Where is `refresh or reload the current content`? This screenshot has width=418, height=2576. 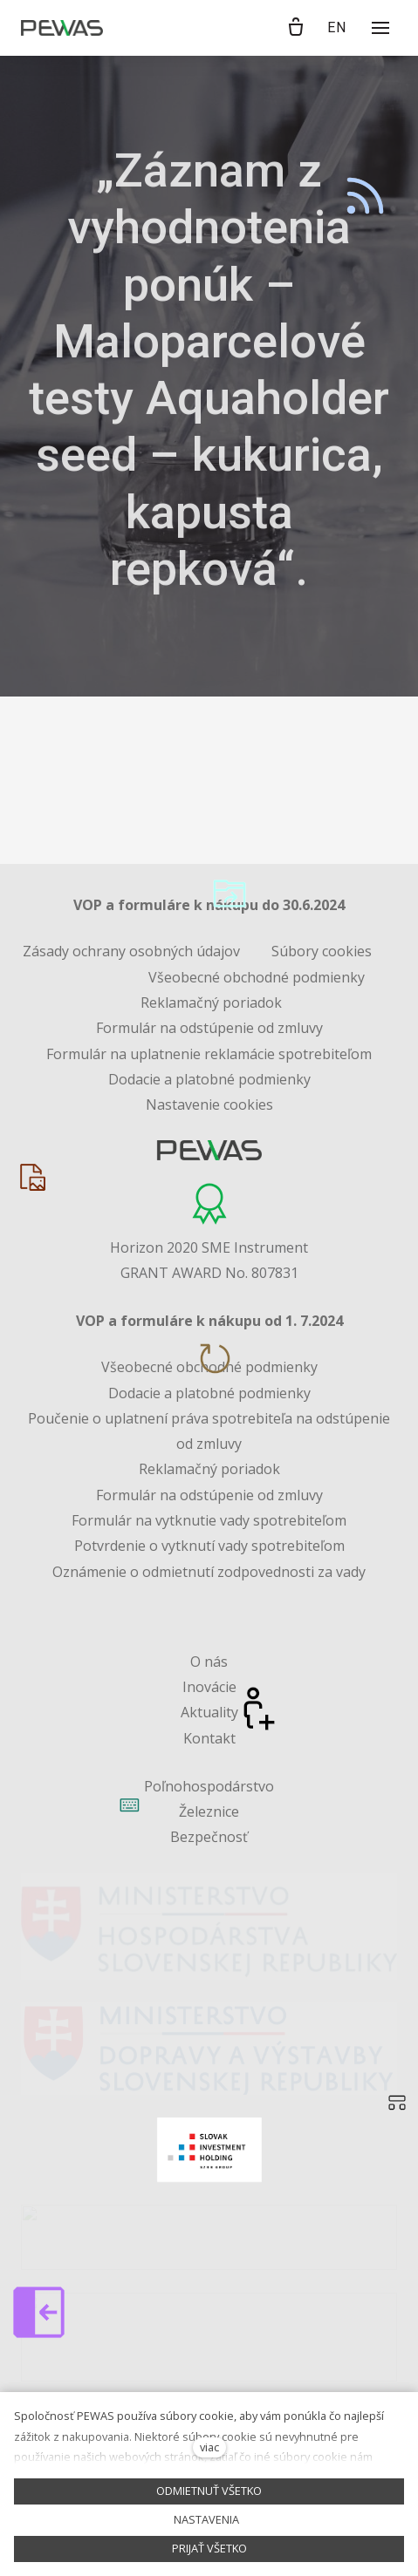 refresh or reload the current content is located at coordinates (215, 1358).